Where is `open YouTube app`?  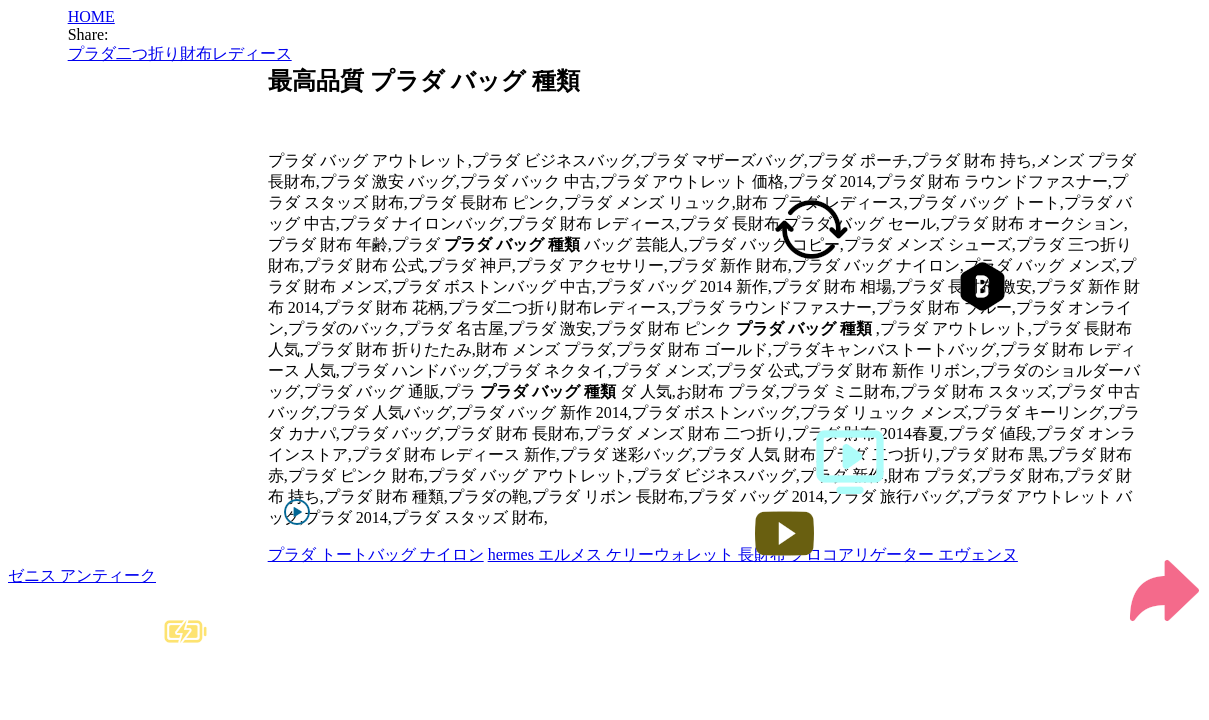 open YouTube app is located at coordinates (784, 533).